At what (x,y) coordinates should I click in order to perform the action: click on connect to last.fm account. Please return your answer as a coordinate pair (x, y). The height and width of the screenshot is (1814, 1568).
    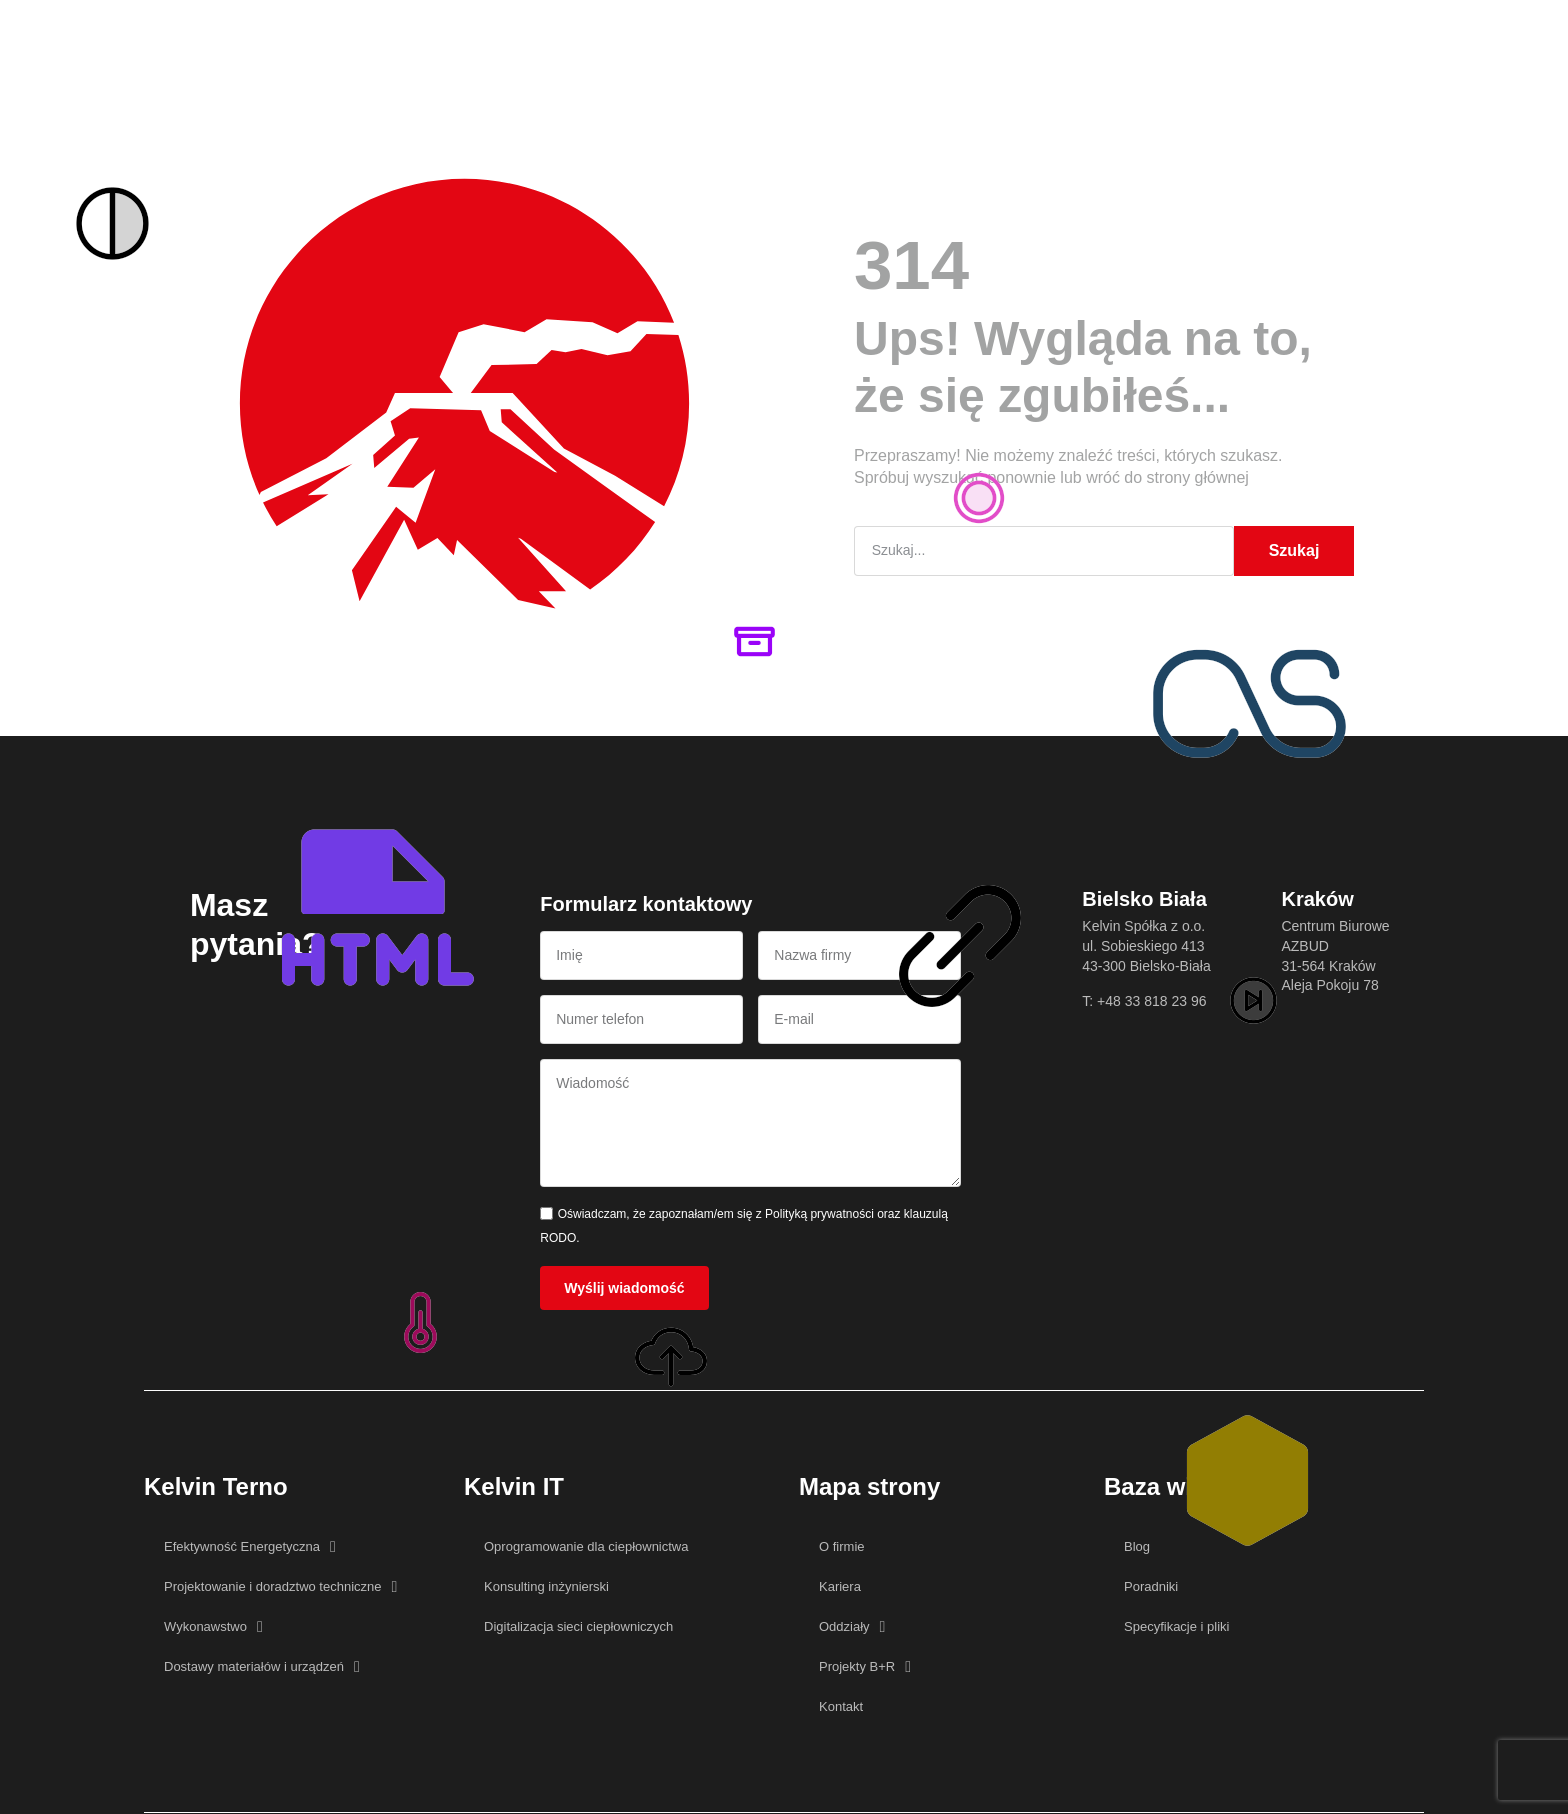
    Looking at the image, I should click on (1249, 700).